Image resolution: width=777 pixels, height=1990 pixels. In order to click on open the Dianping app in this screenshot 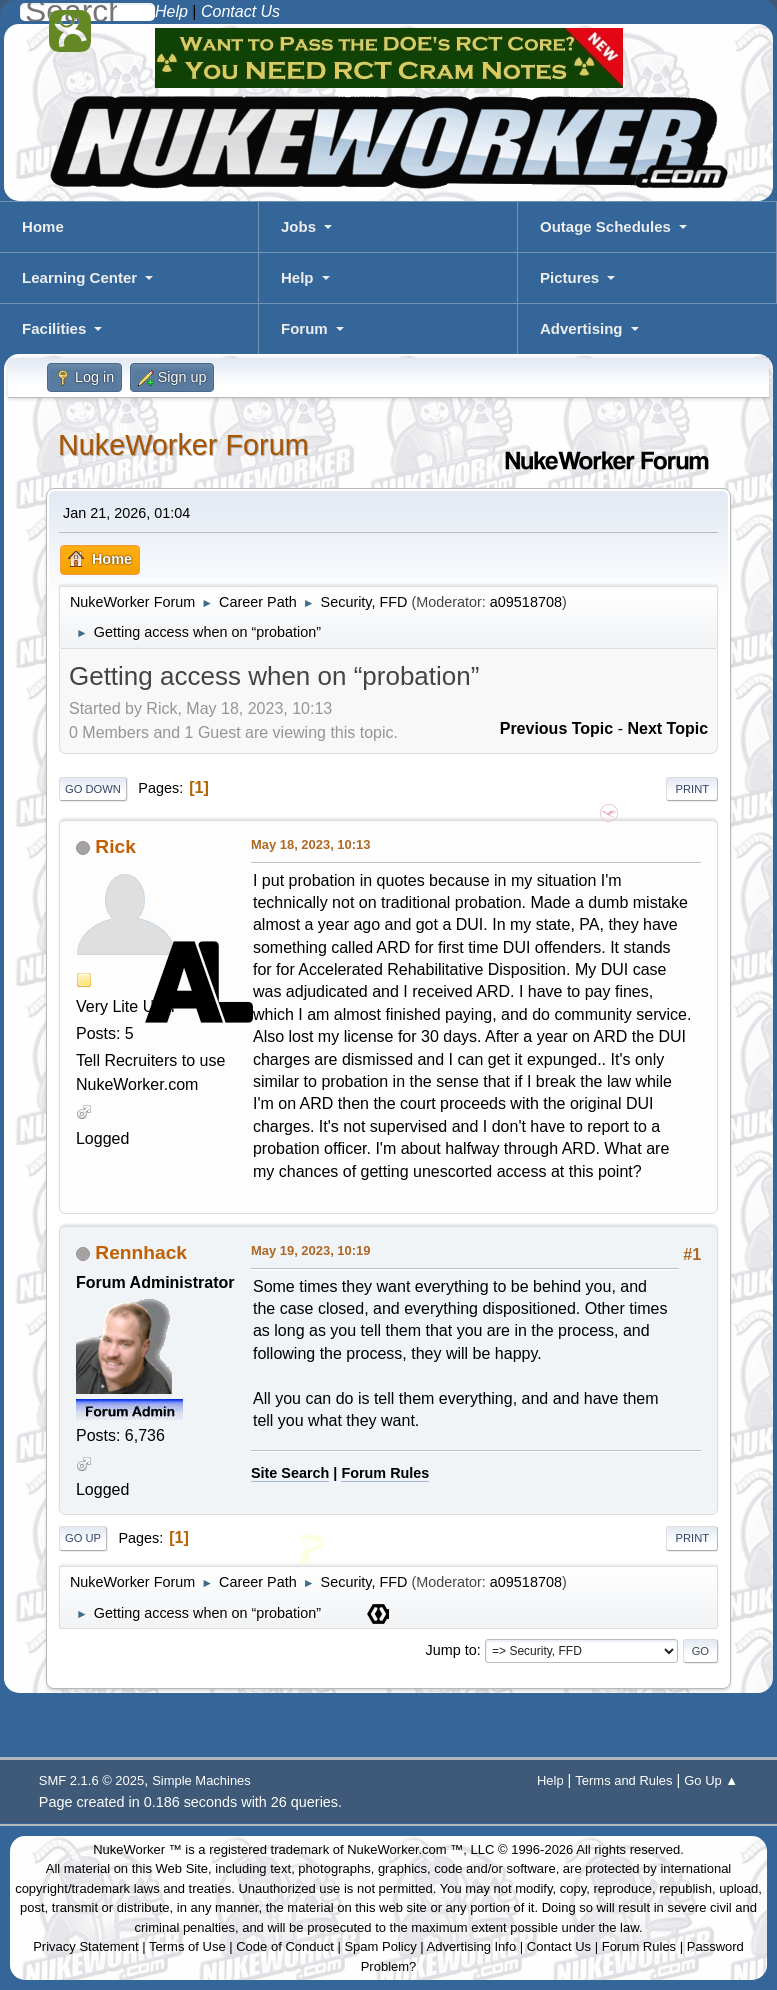, I will do `click(70, 31)`.